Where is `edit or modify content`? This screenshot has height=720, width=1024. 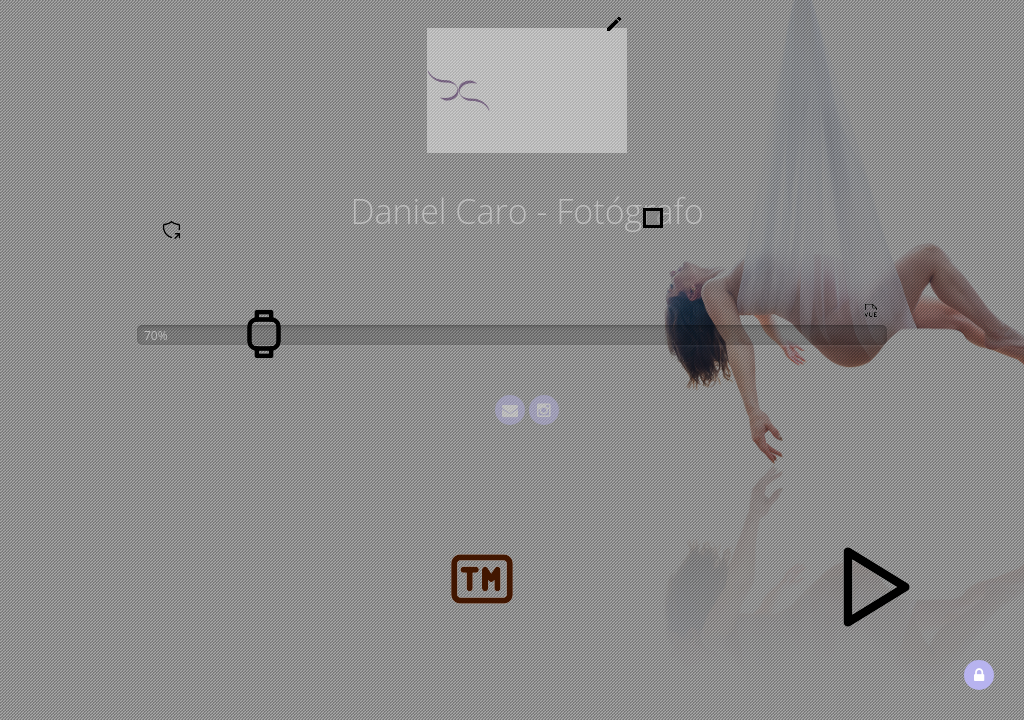
edit or modify content is located at coordinates (614, 23).